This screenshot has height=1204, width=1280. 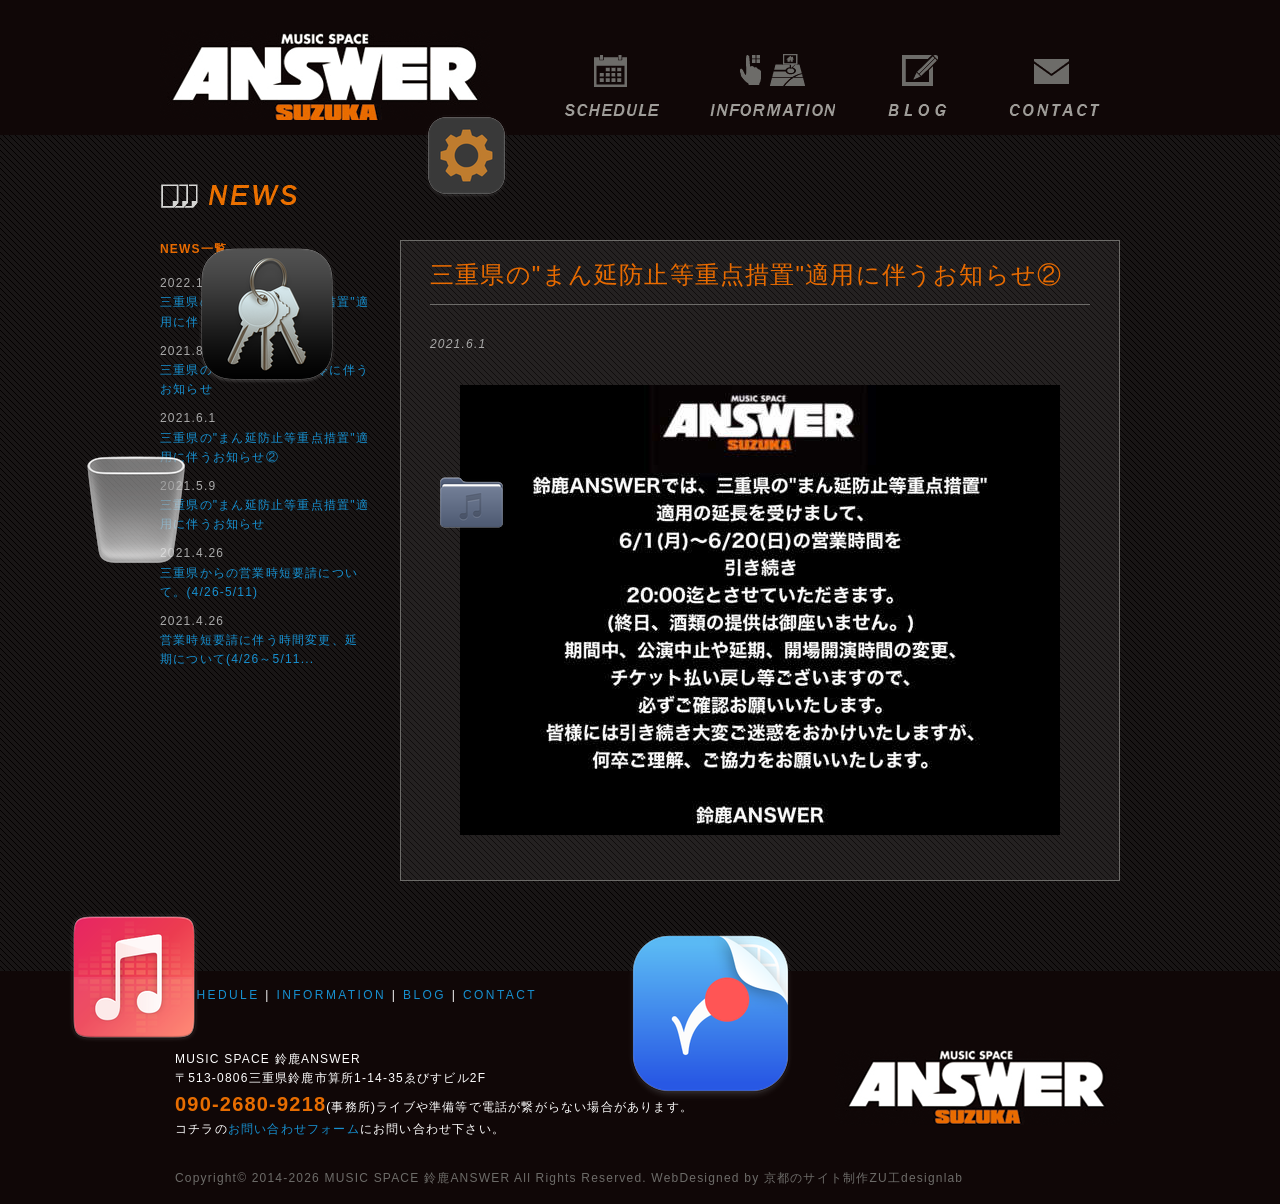 I want to click on empty trash bin with no items to delete, so click(x=136, y=508).